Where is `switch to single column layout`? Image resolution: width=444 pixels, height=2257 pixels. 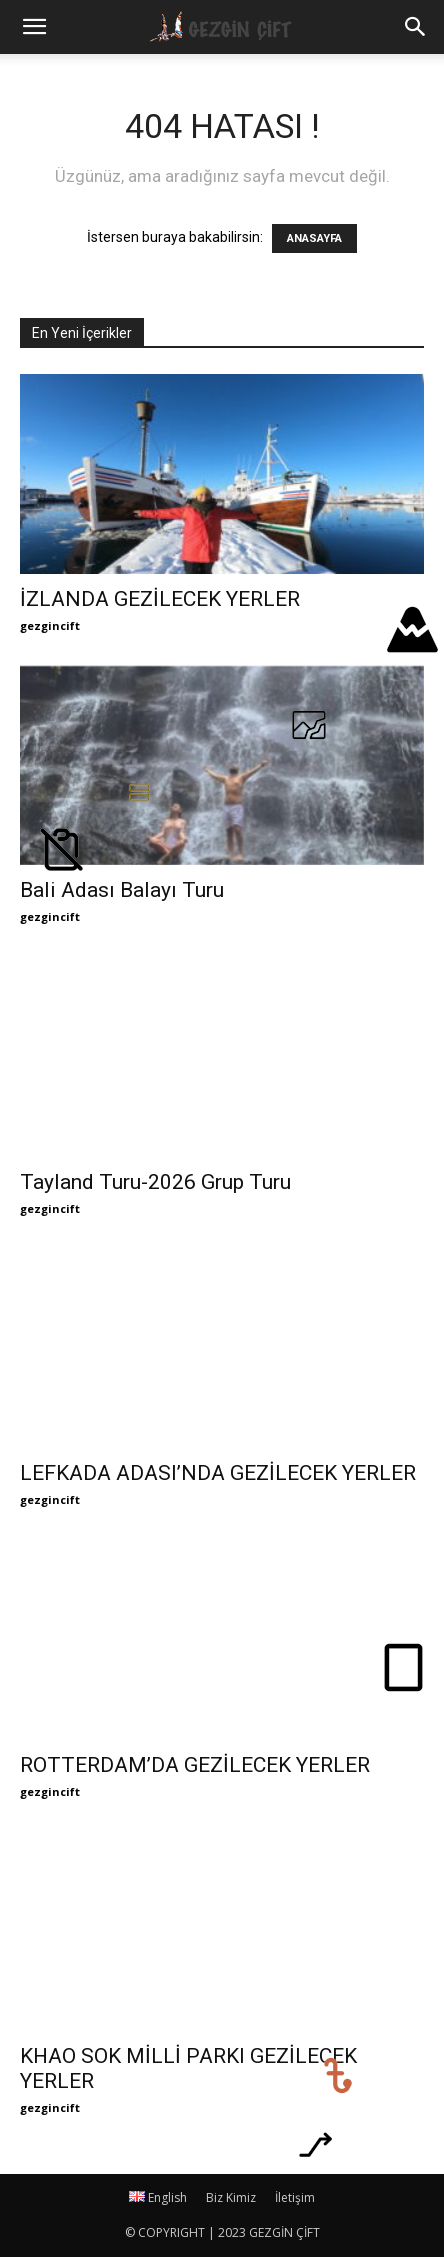
switch to single column layout is located at coordinates (403, 1667).